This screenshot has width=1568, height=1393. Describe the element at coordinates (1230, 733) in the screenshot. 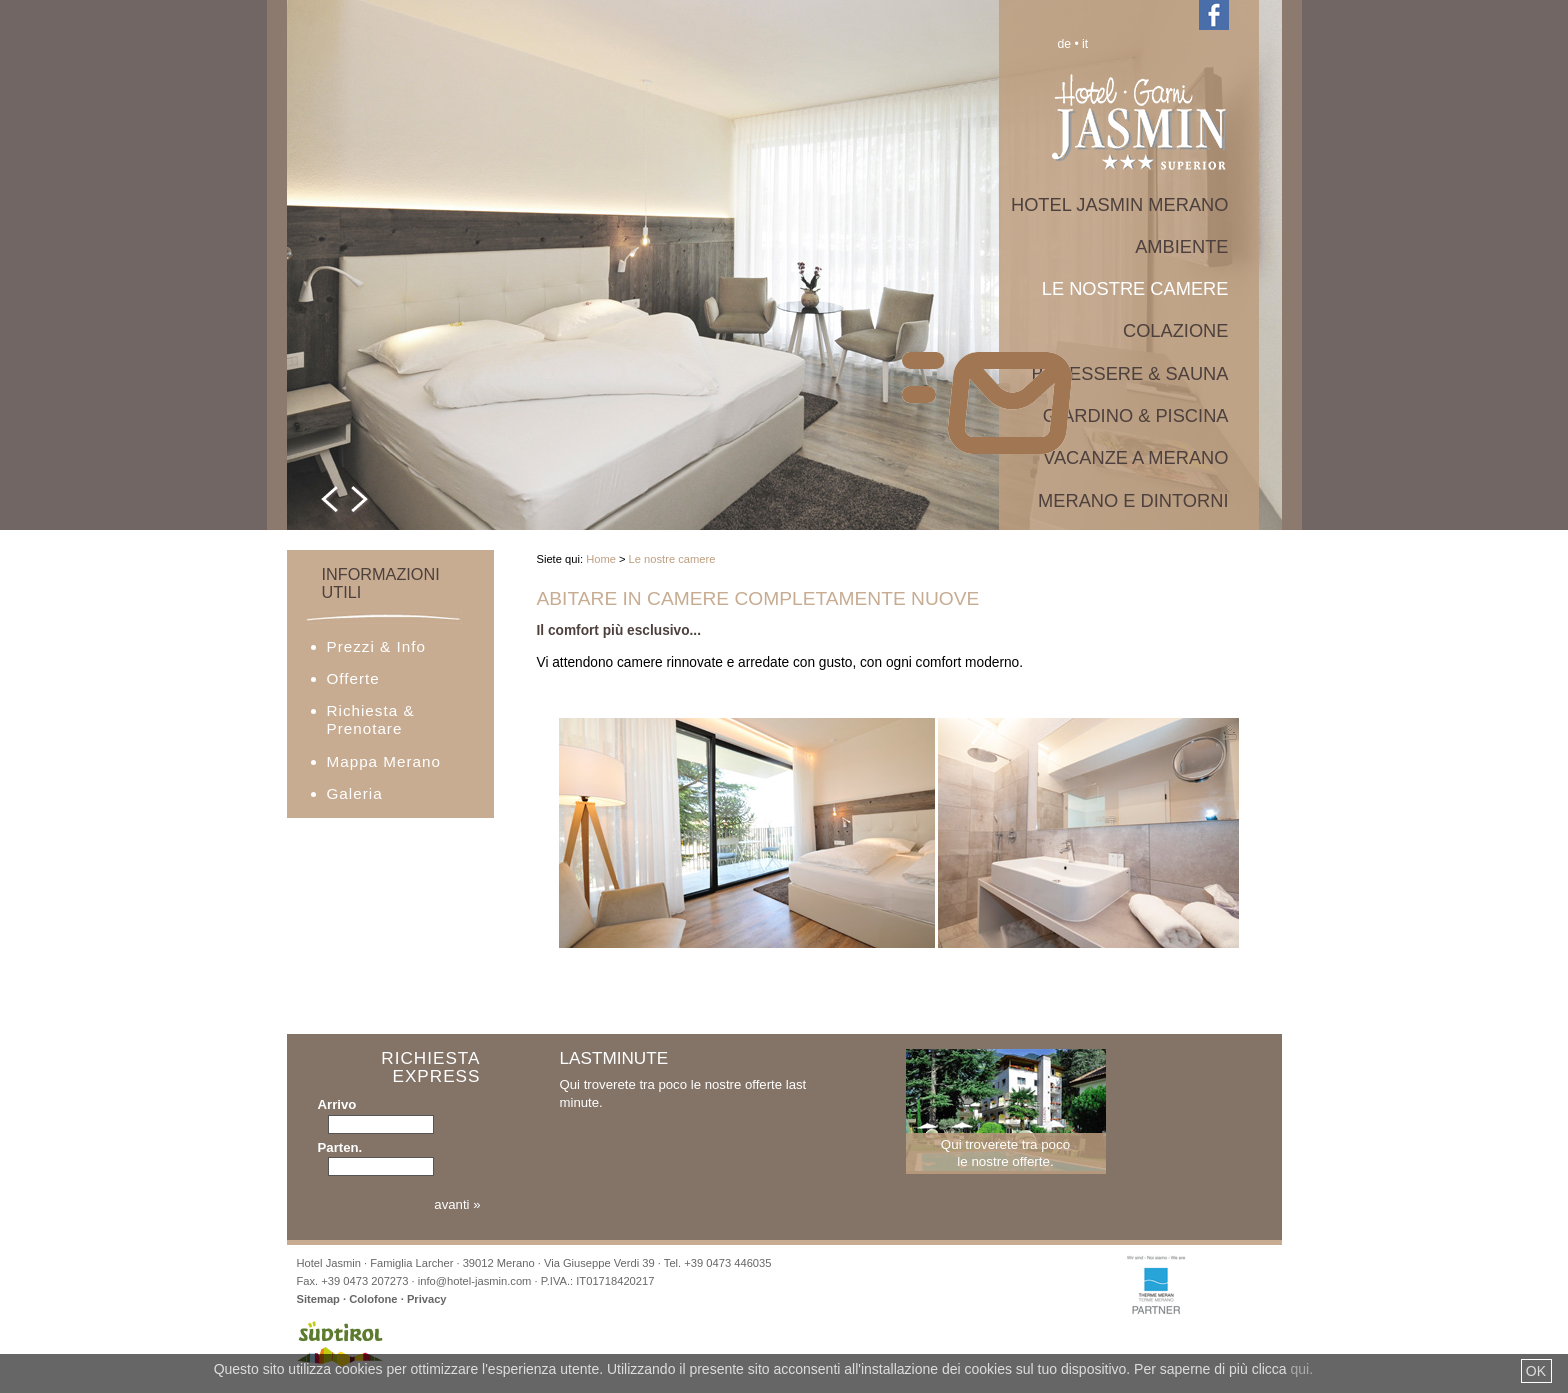

I see `access game controller settings` at that location.